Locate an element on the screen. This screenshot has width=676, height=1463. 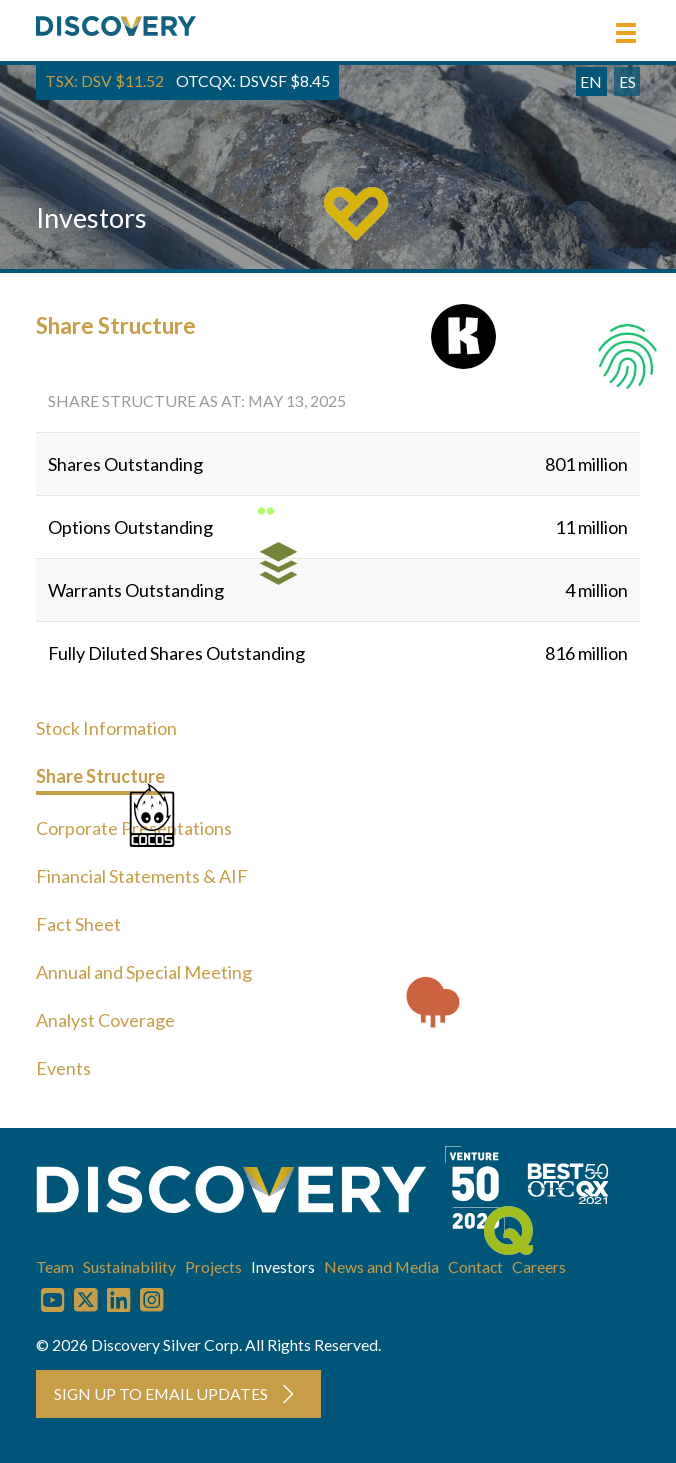
open qase test management platform is located at coordinates (508, 1230).